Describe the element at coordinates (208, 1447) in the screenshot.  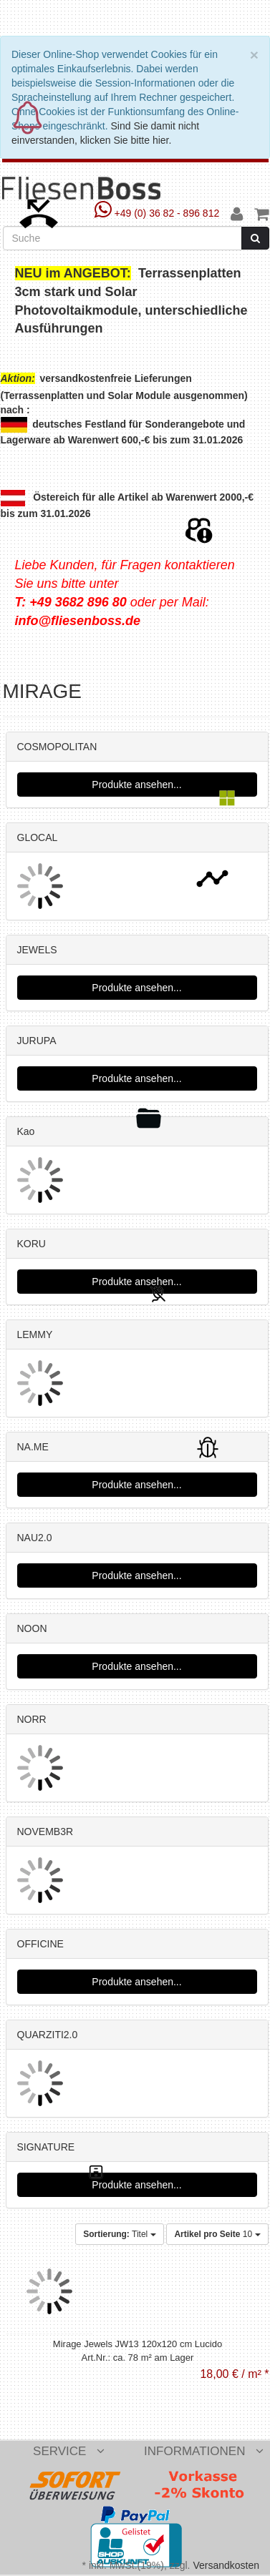
I see `report a bug or issue` at that location.